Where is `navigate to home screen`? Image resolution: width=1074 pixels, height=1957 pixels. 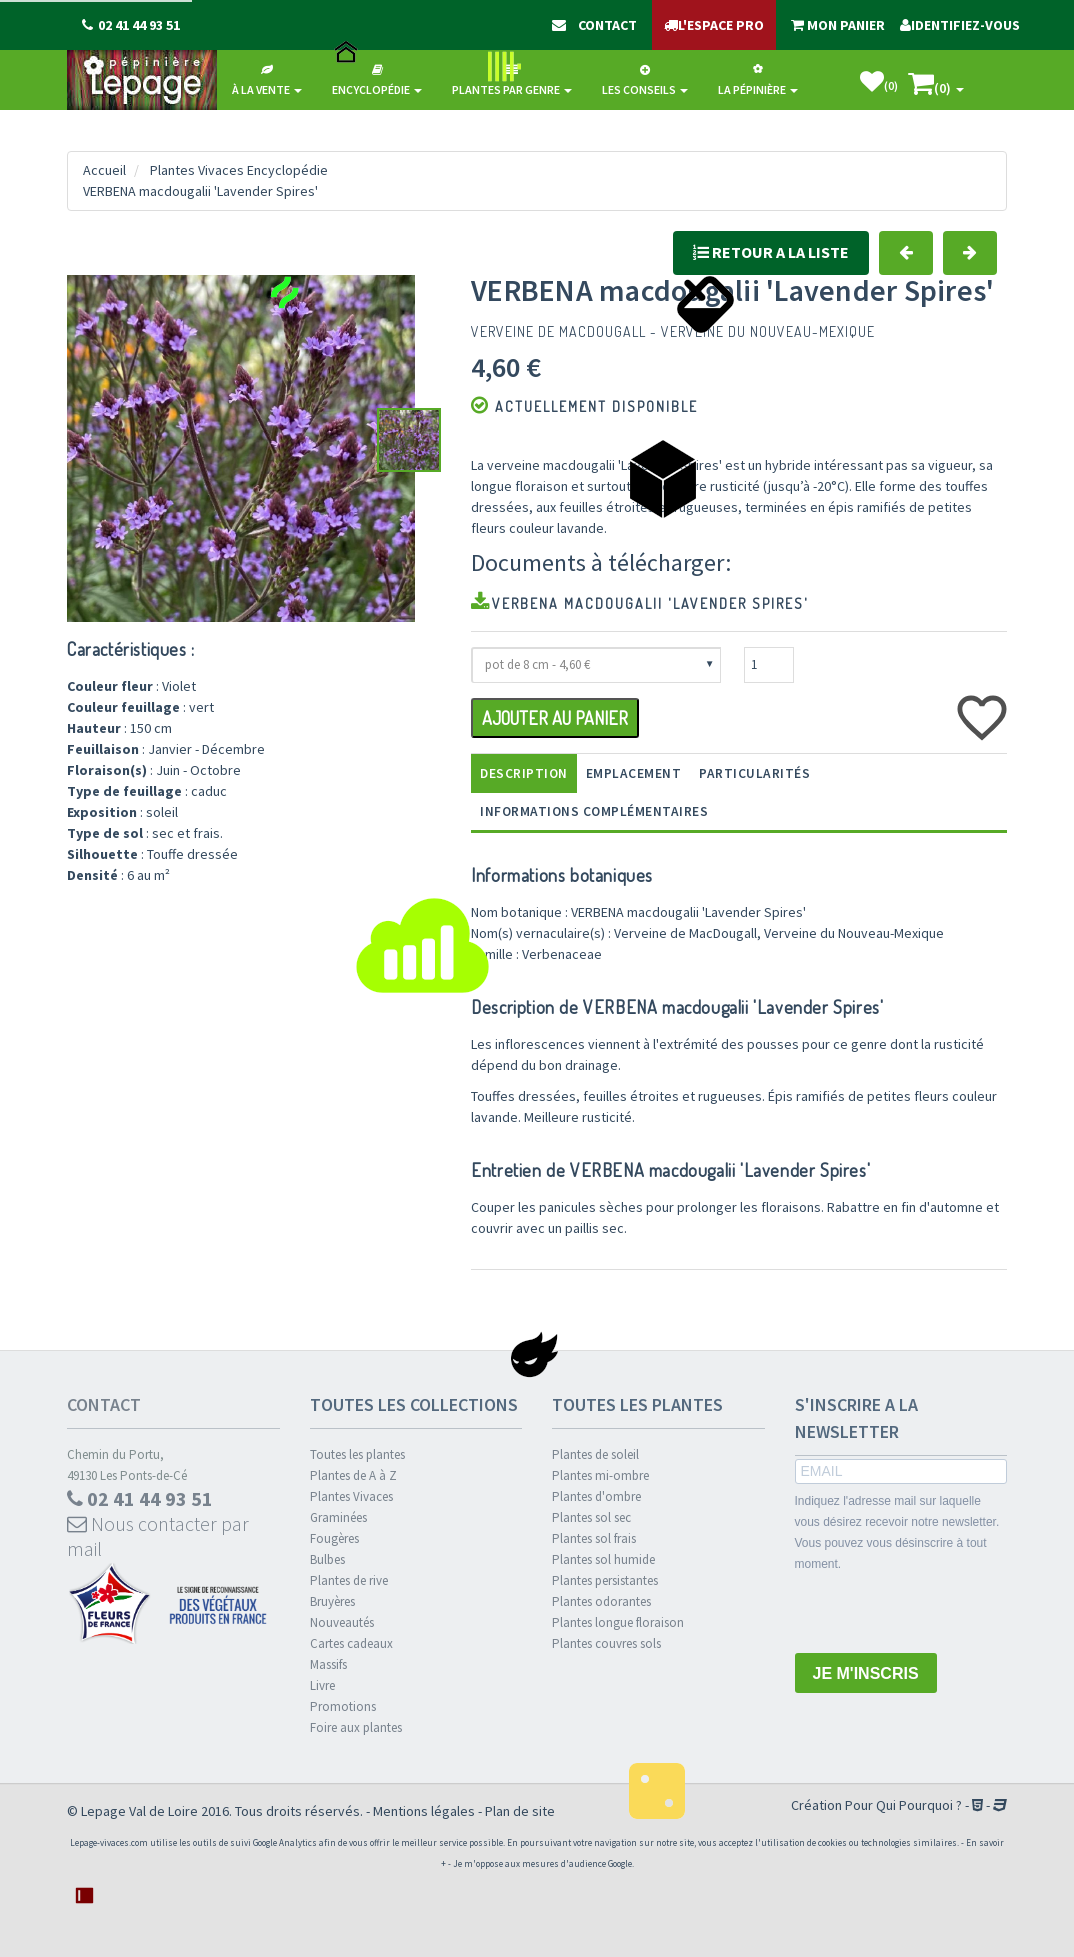
navigate to home screen is located at coordinates (346, 52).